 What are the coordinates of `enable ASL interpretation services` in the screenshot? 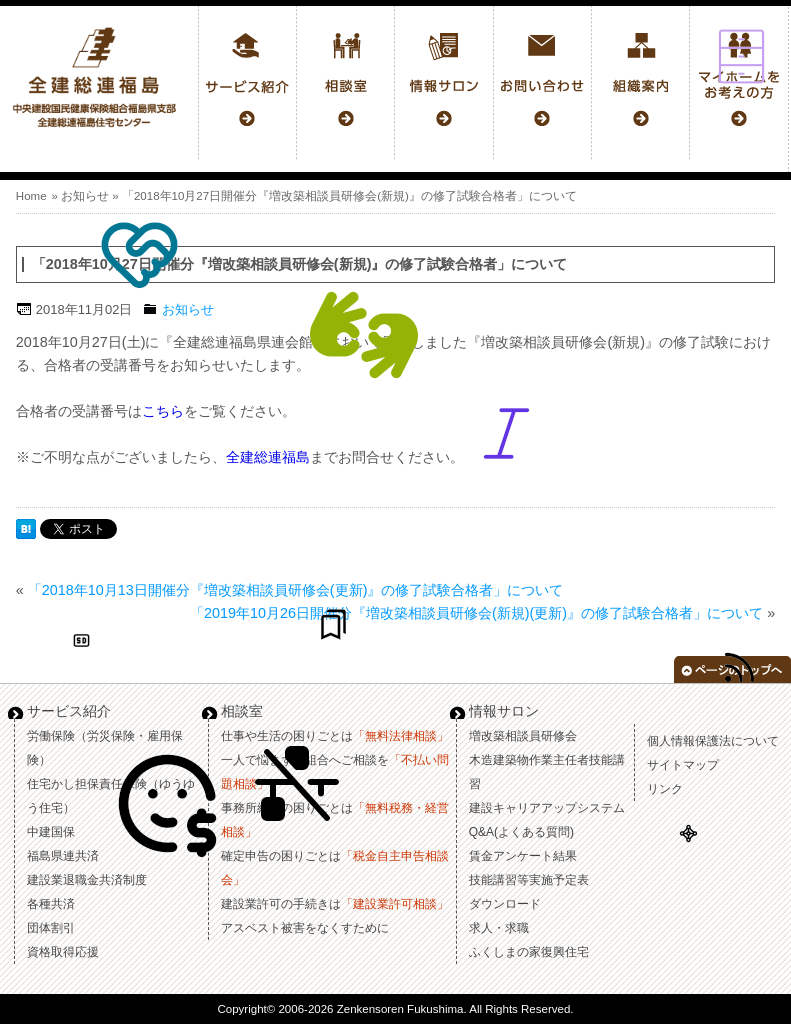 It's located at (364, 335).